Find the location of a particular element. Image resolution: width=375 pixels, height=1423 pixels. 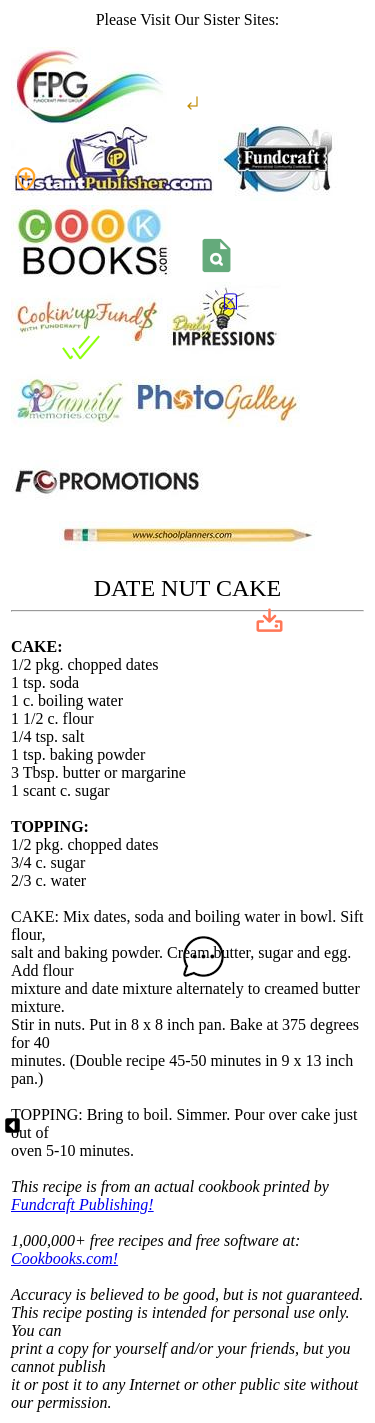

search within a document is located at coordinates (216, 255).